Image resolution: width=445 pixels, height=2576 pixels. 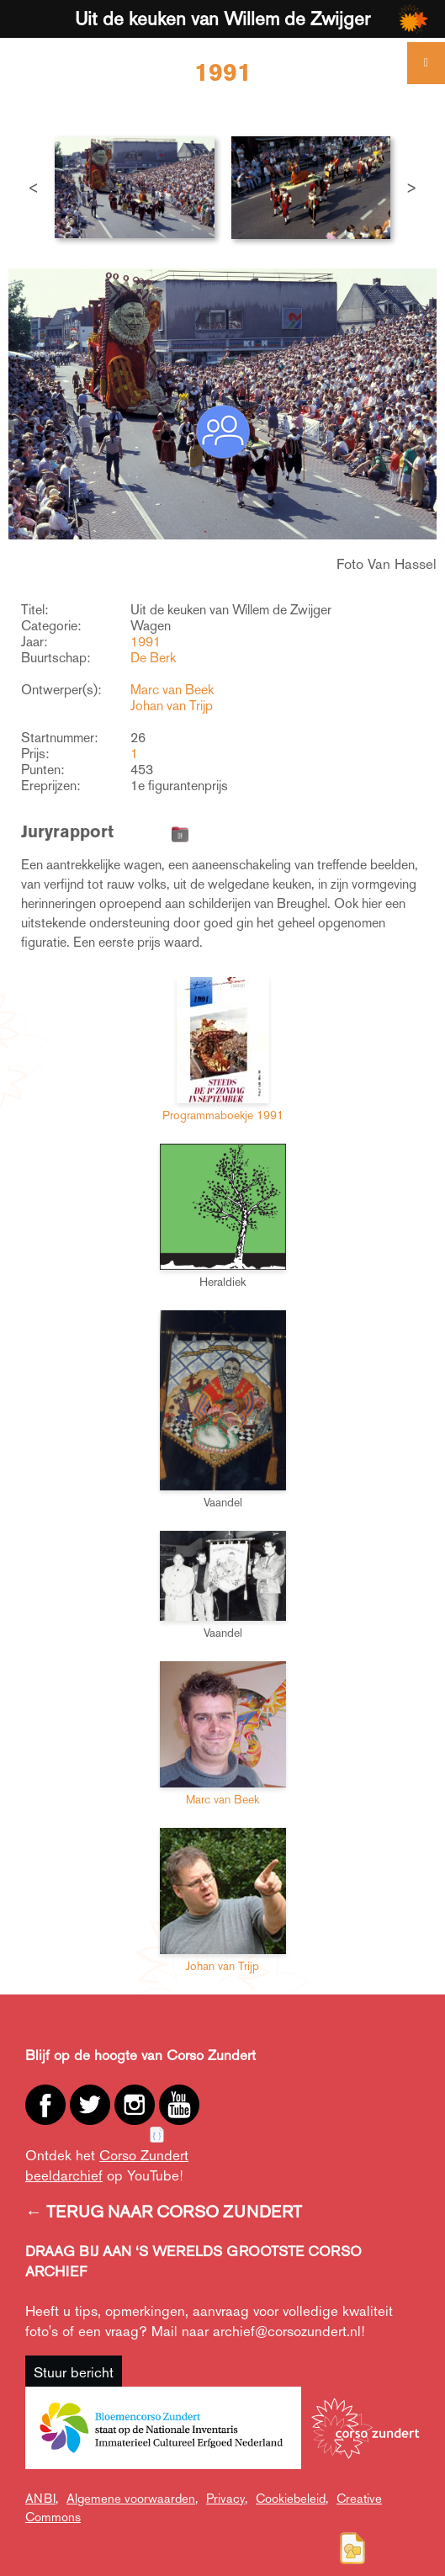 I want to click on open a CSS stylesheet file, so click(x=156, y=2134).